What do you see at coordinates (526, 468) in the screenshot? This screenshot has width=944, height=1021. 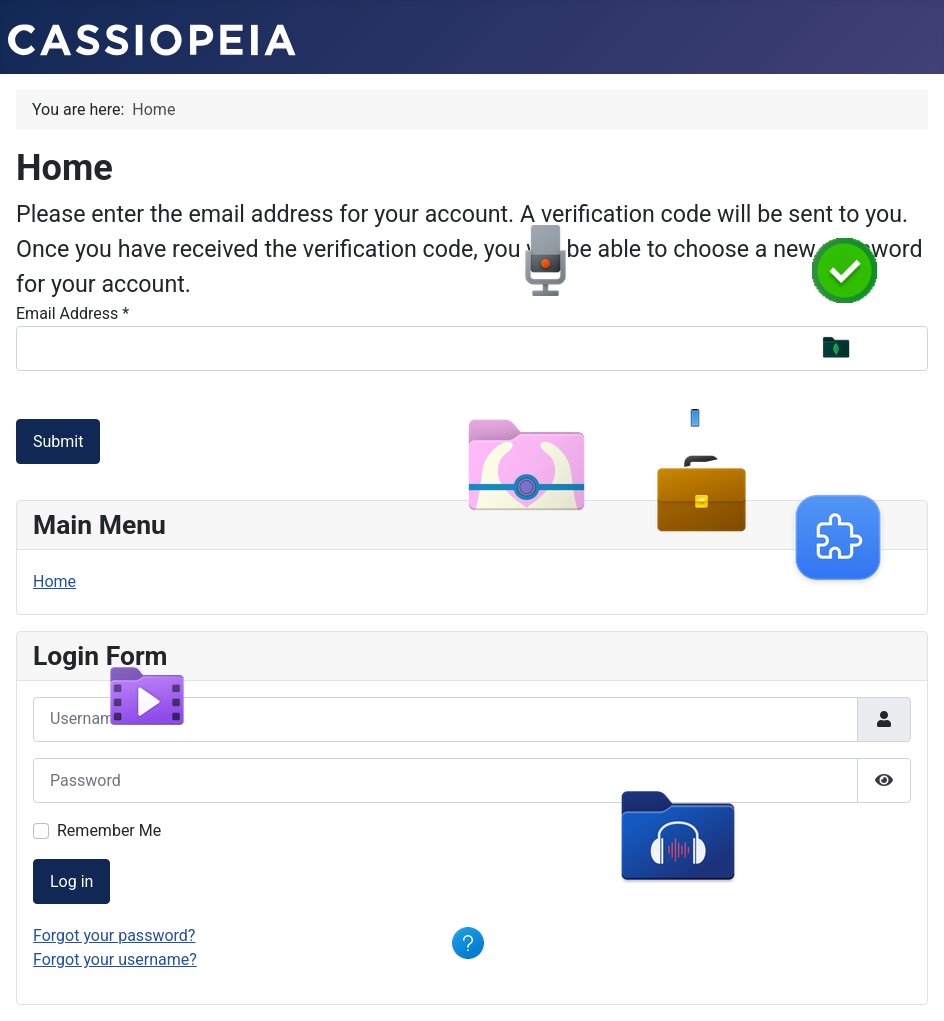 I see `open folder containing pokémon heal ball items or games` at bounding box center [526, 468].